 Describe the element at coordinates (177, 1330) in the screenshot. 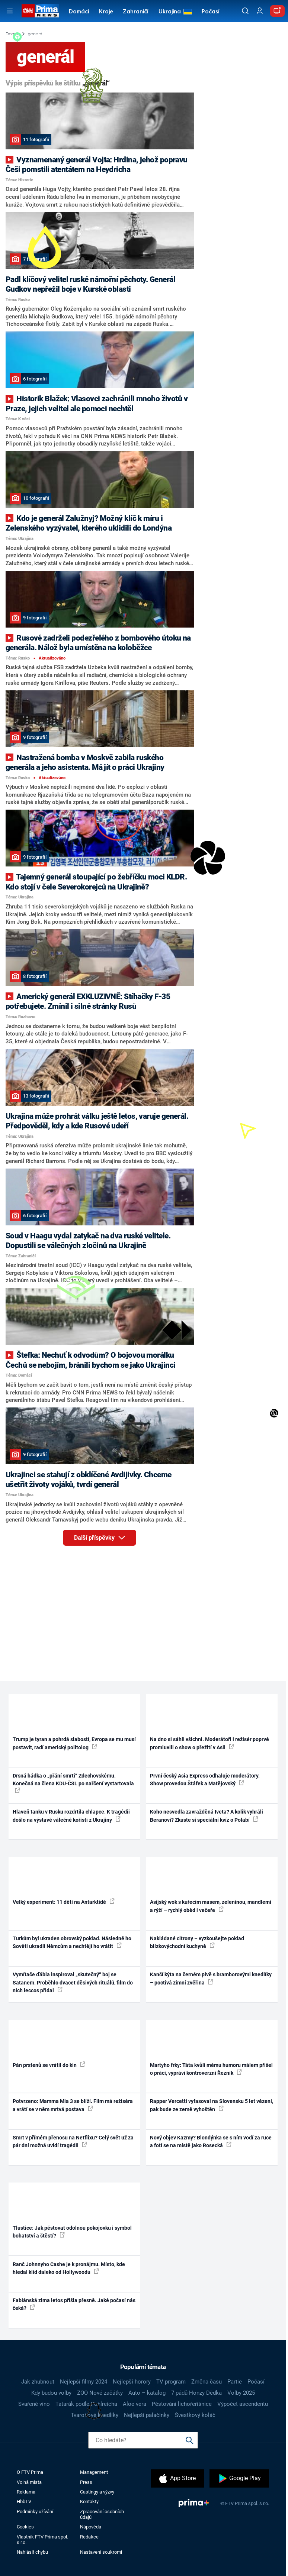

I see `paysafe payment method option` at that location.